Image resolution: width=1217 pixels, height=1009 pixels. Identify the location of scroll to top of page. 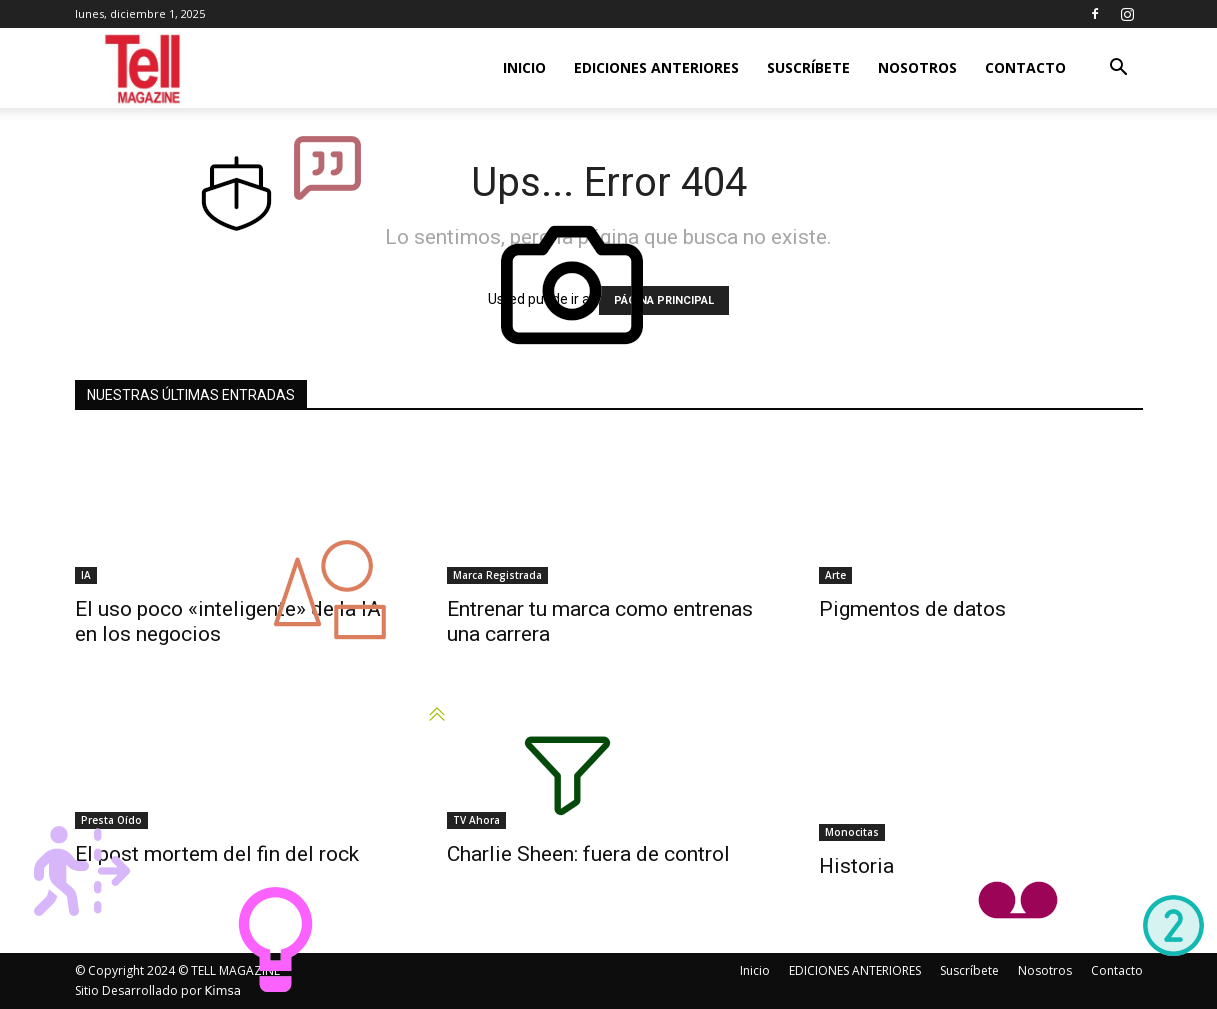
(437, 714).